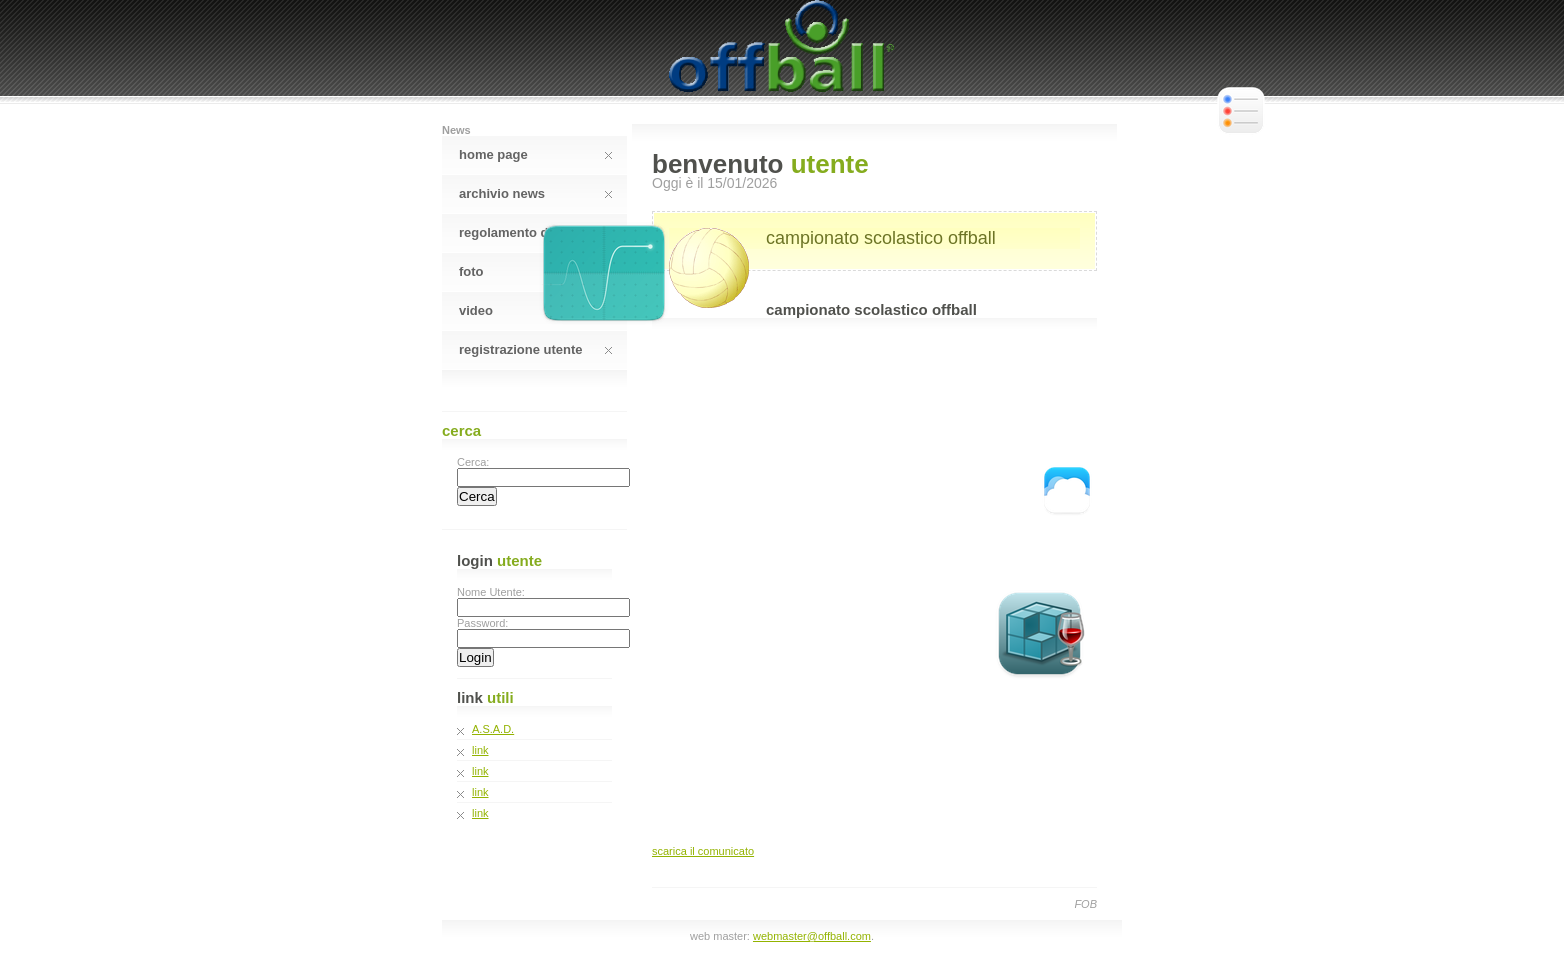  What do you see at coordinates (1039, 633) in the screenshot?
I see `open windows registry editor via wine` at bounding box center [1039, 633].